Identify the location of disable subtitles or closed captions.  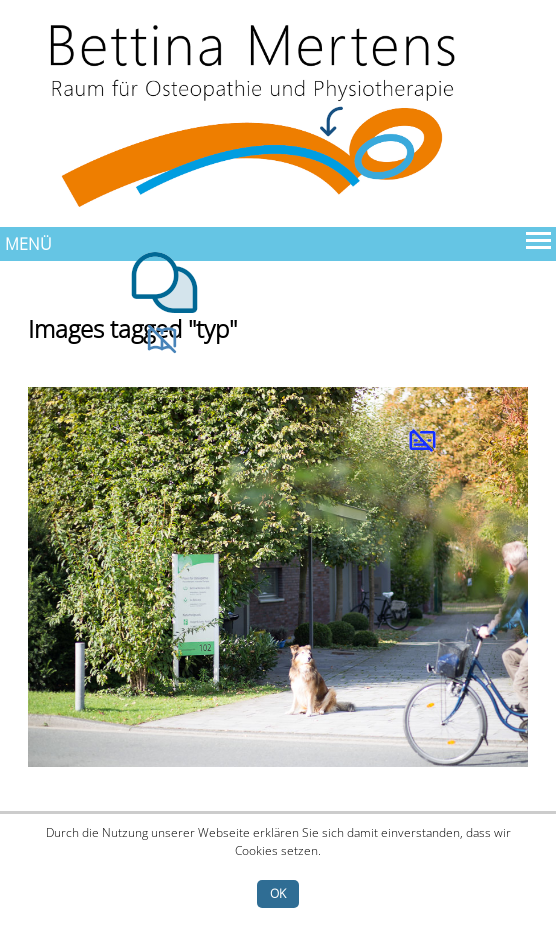
(422, 440).